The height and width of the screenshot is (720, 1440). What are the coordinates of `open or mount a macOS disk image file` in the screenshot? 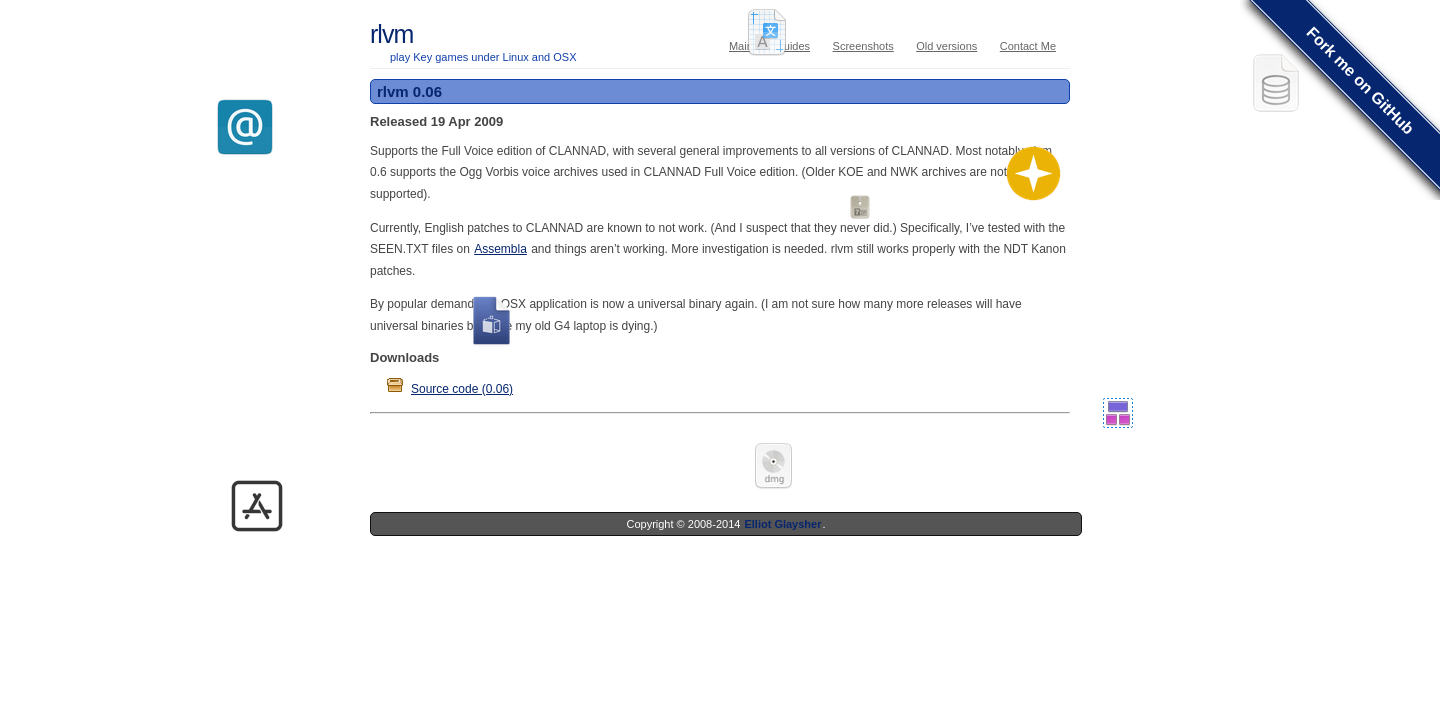 It's located at (773, 465).